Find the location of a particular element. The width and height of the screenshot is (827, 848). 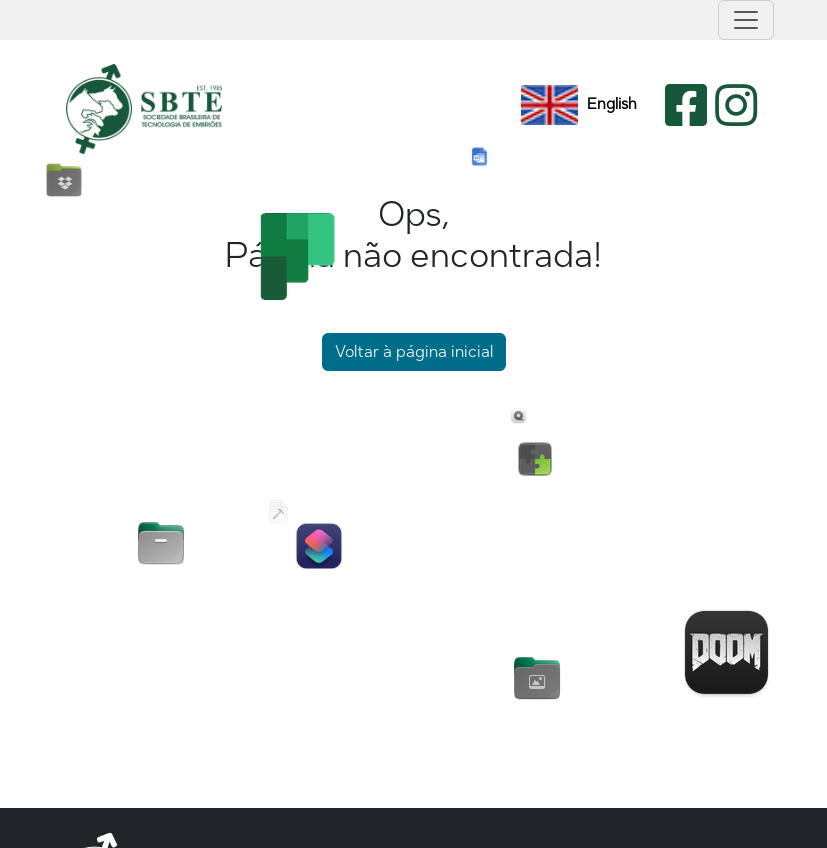

open your pictures folder is located at coordinates (537, 678).